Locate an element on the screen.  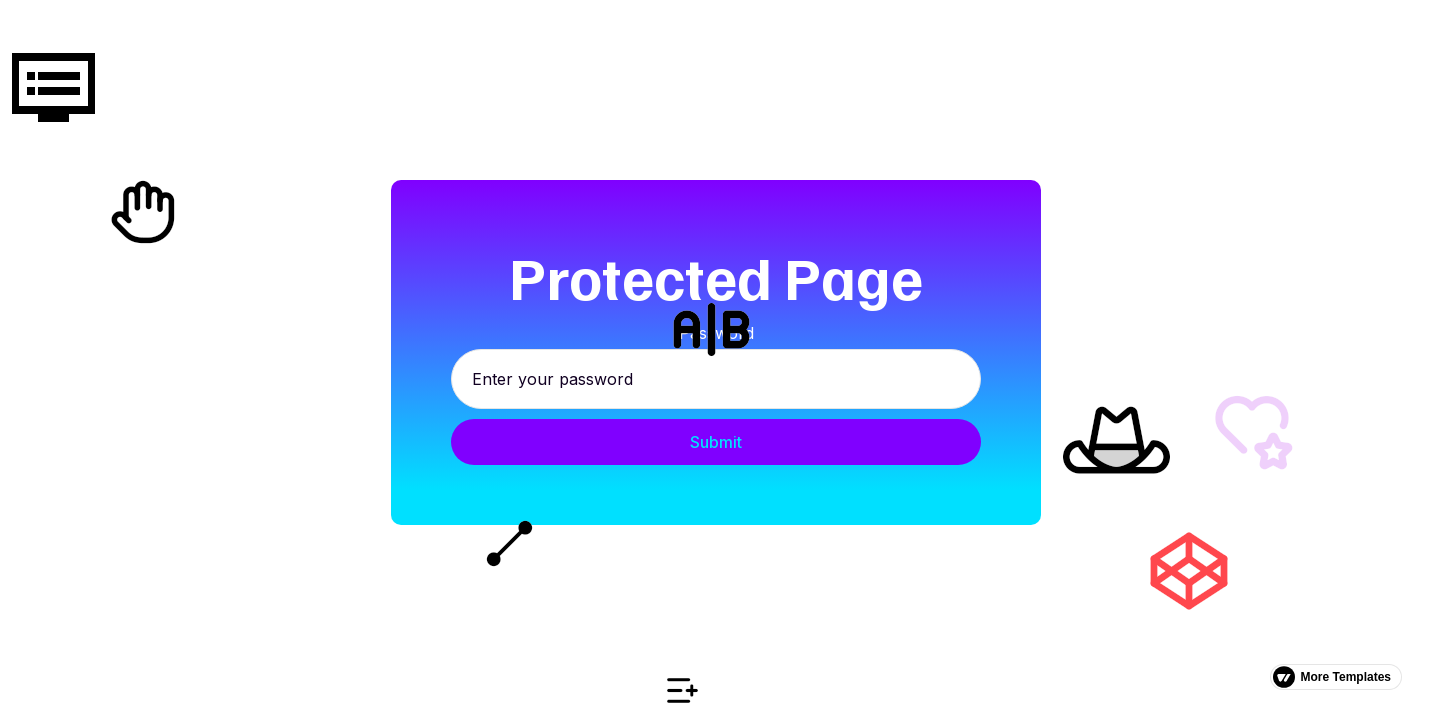
toggle between A/B testing variants is located at coordinates (711, 329).